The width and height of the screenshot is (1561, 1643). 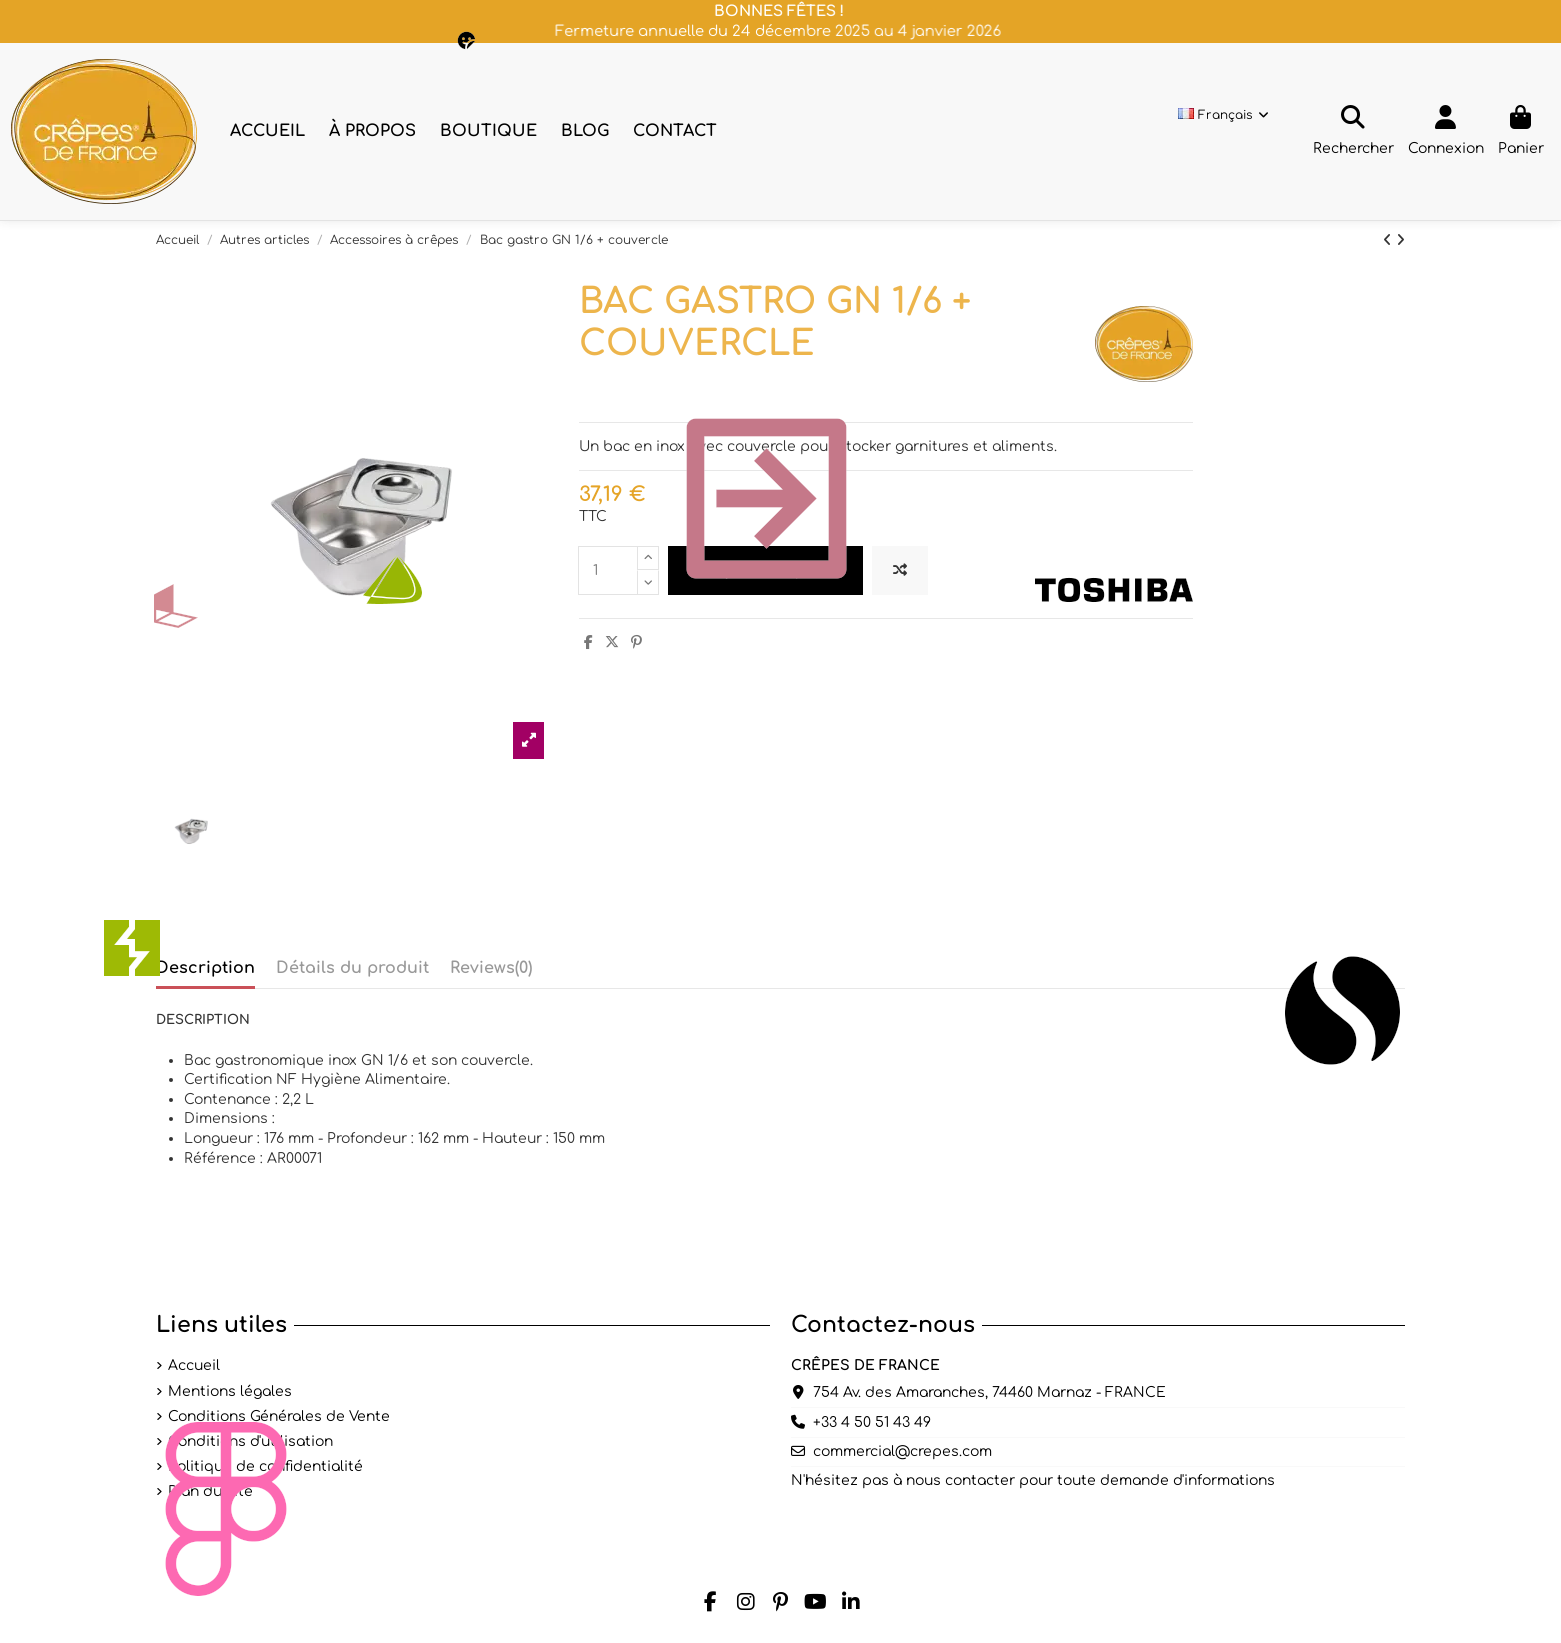 What do you see at coordinates (132, 948) in the screenshot?
I see `visit portswigger website or resources` at bounding box center [132, 948].